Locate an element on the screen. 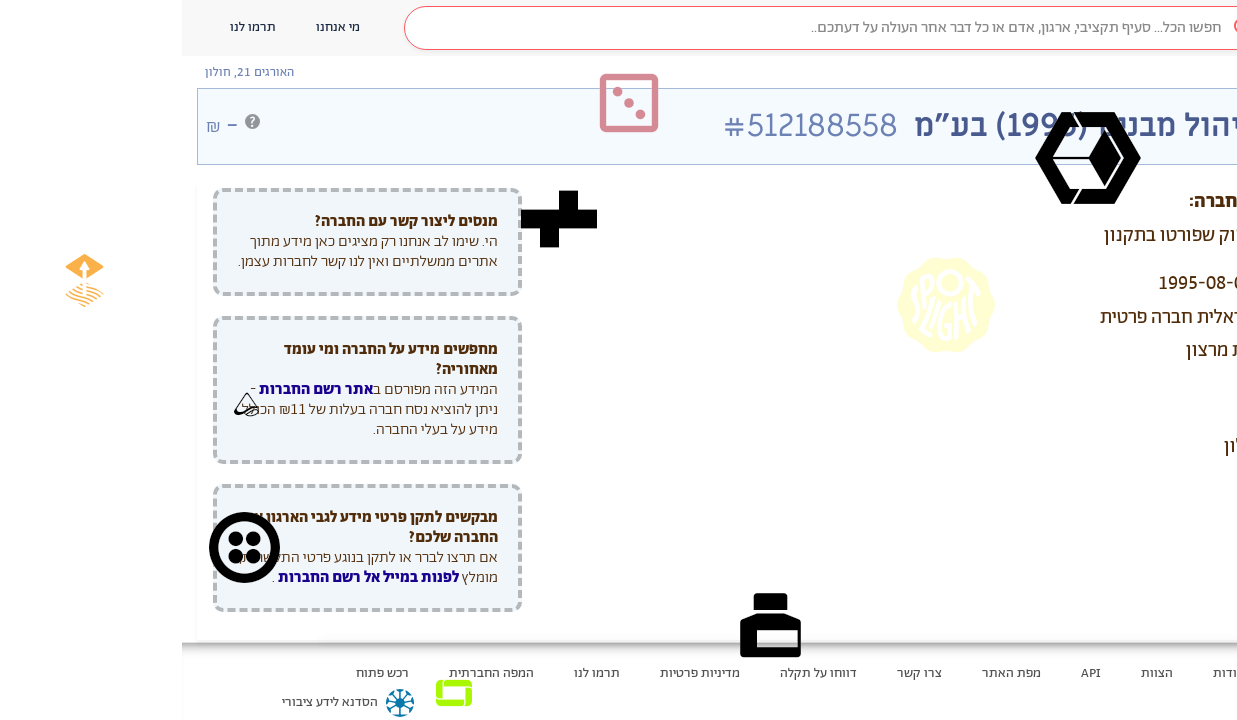 The width and height of the screenshot is (1237, 720). mobx-state-tree library logo is located at coordinates (246, 404).